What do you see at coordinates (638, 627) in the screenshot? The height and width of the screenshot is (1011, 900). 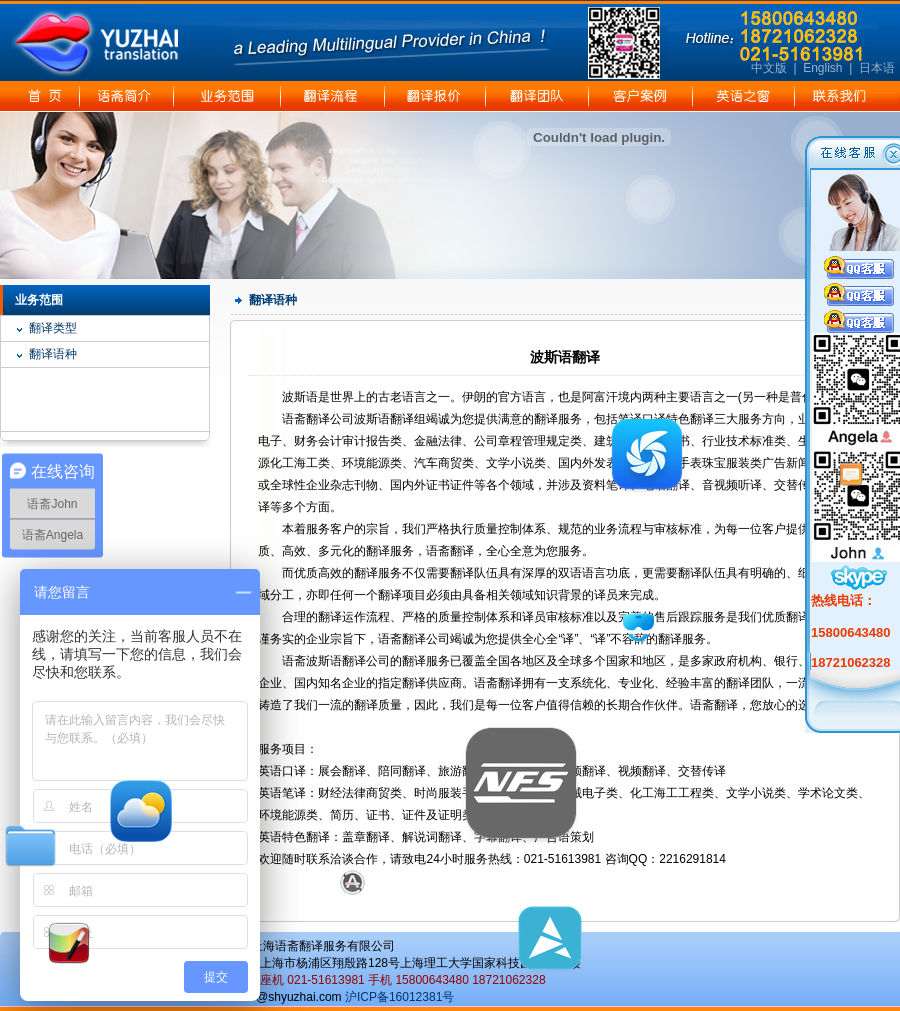 I see `open mixed reality portal app` at bounding box center [638, 627].